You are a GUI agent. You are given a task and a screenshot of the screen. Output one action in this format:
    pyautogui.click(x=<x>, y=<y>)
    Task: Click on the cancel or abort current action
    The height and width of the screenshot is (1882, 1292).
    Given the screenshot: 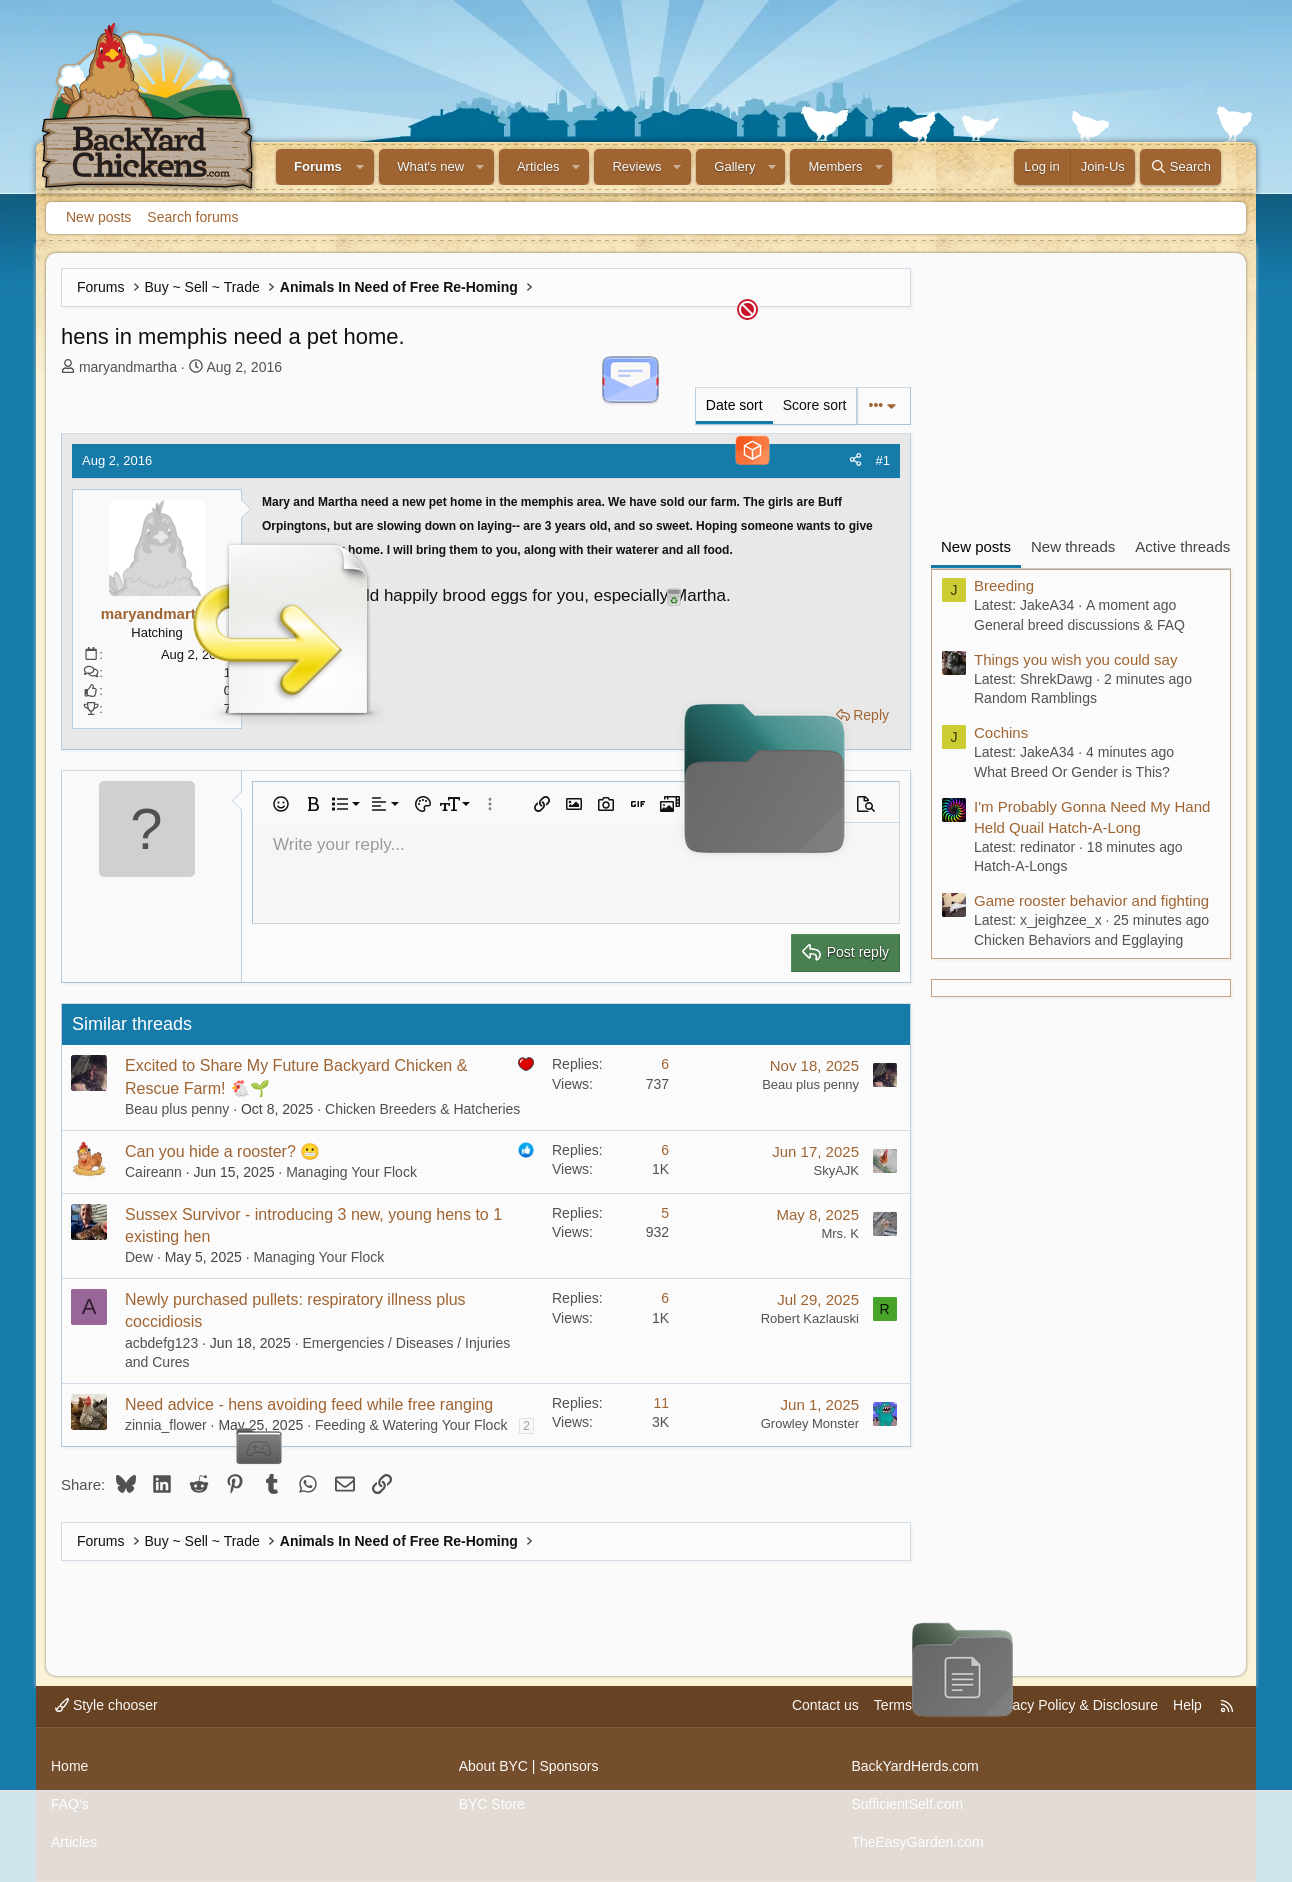 What is the action you would take?
    pyautogui.click(x=747, y=309)
    